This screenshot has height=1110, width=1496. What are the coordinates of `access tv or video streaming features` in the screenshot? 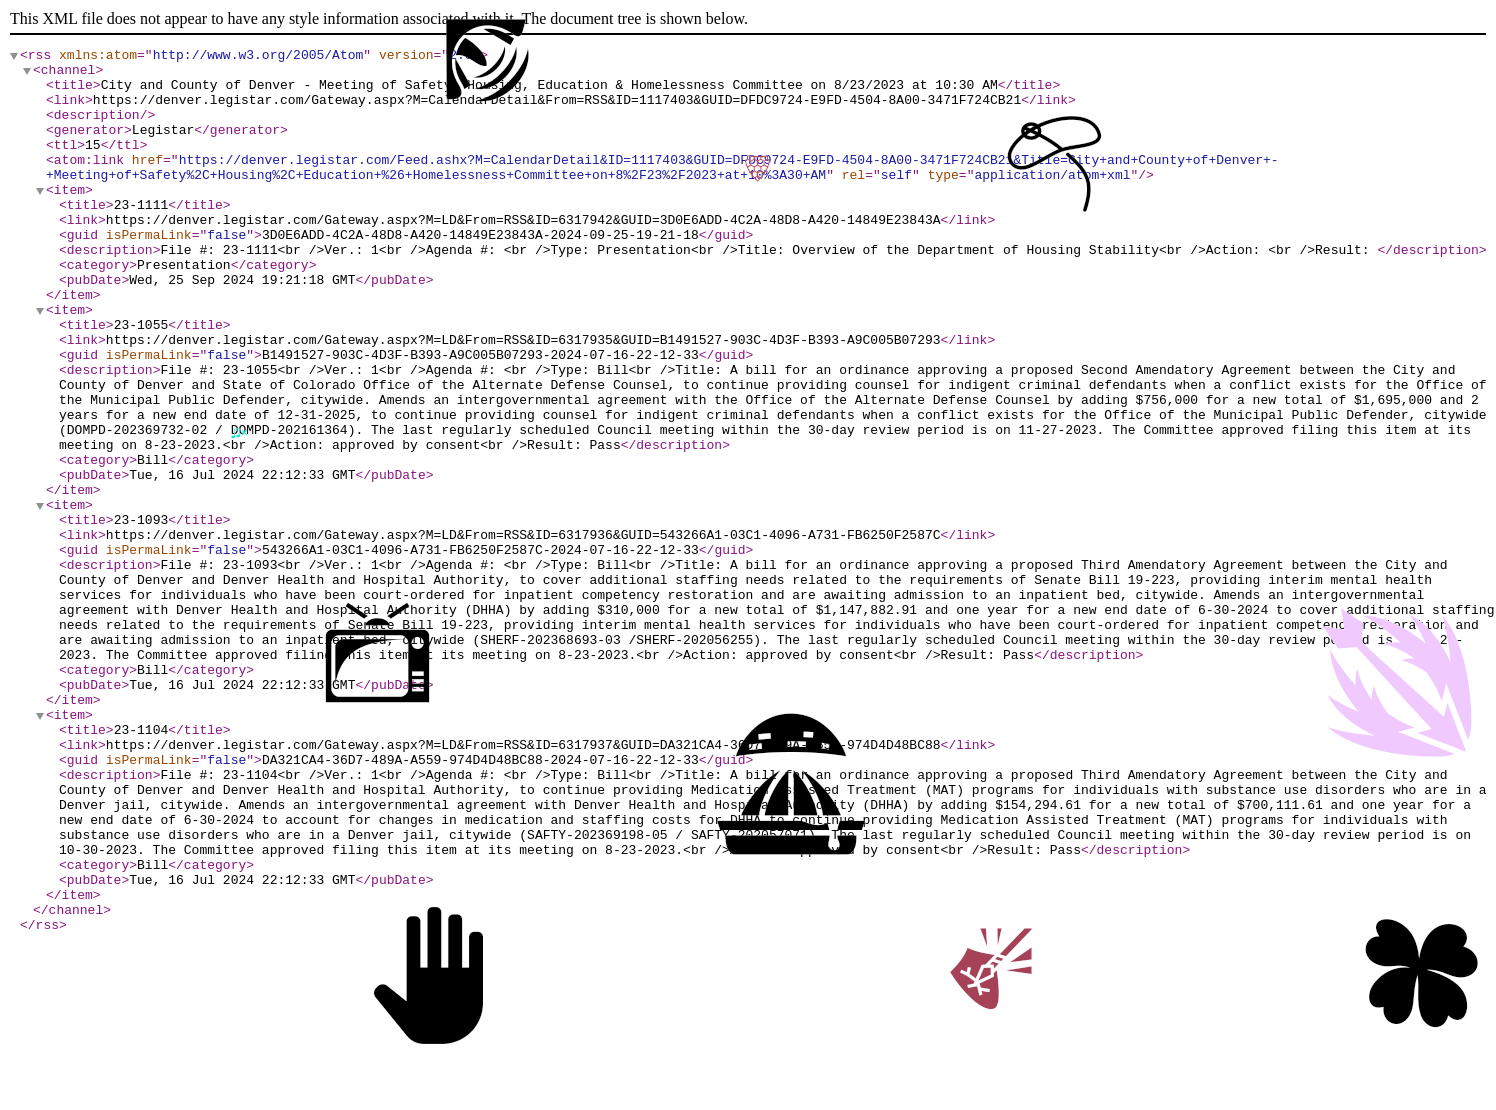 It's located at (377, 652).